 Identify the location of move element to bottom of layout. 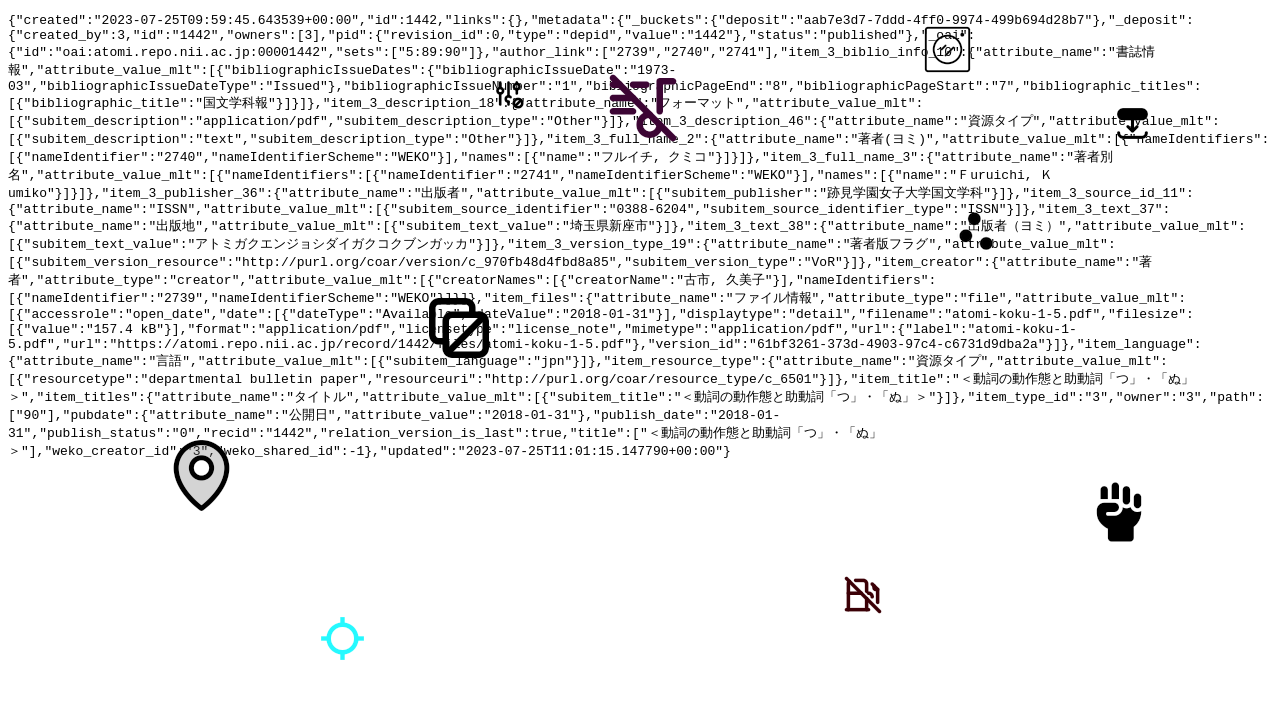
(1132, 123).